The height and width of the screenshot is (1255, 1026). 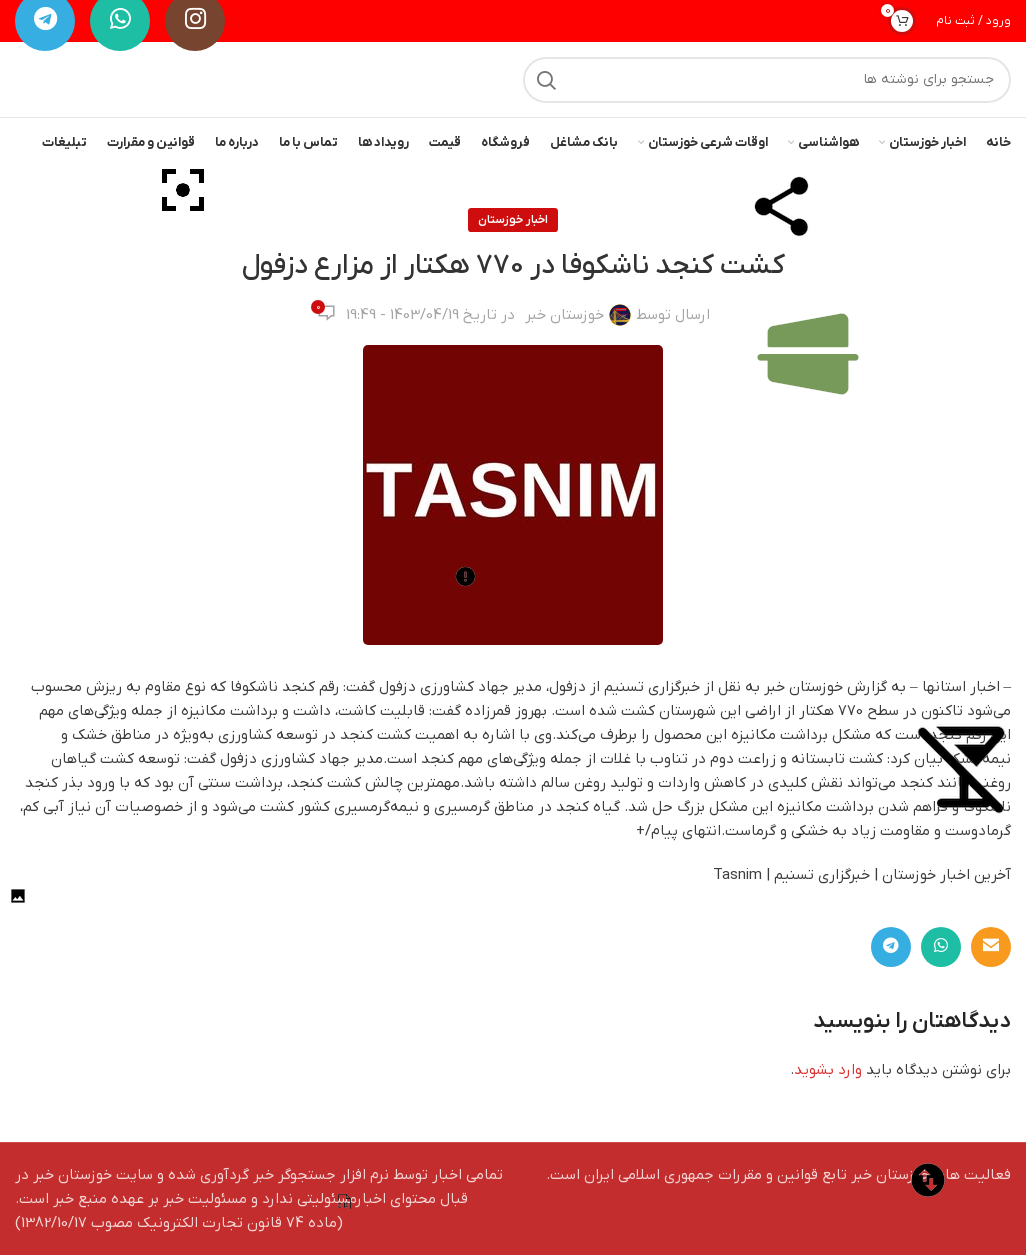 I want to click on open a C# source code file, so click(x=344, y=1201).